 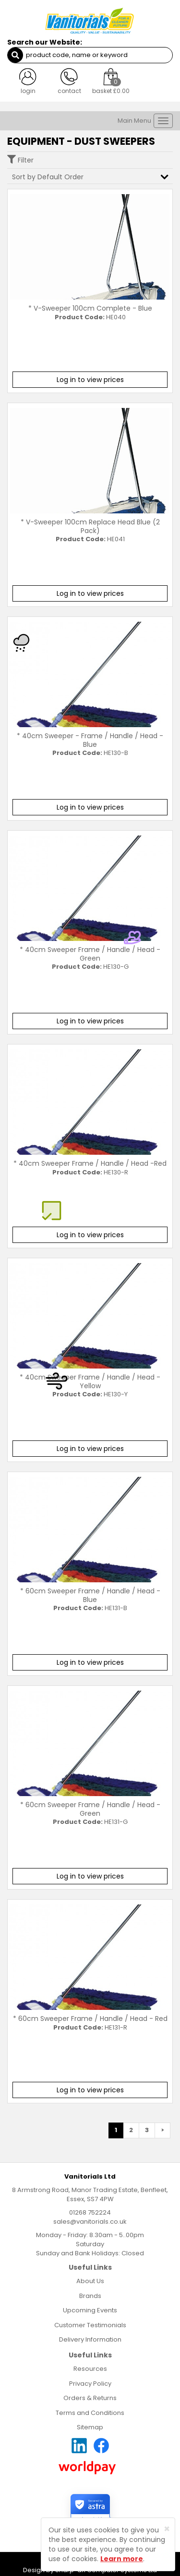 What do you see at coordinates (21, 642) in the screenshot?
I see `indicates snowy weather conditions` at bounding box center [21, 642].